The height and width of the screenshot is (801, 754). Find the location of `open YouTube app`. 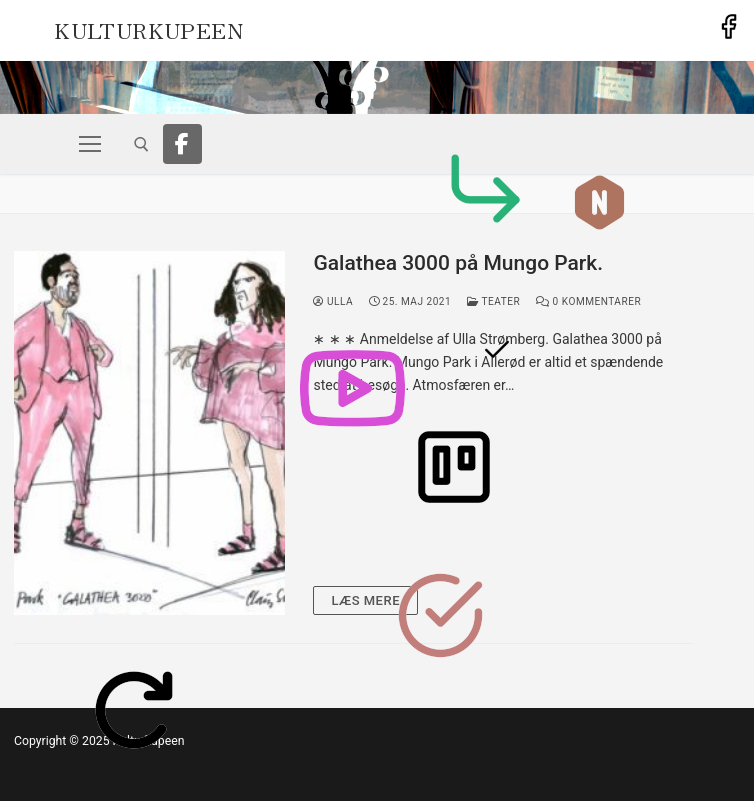

open YouTube app is located at coordinates (352, 389).